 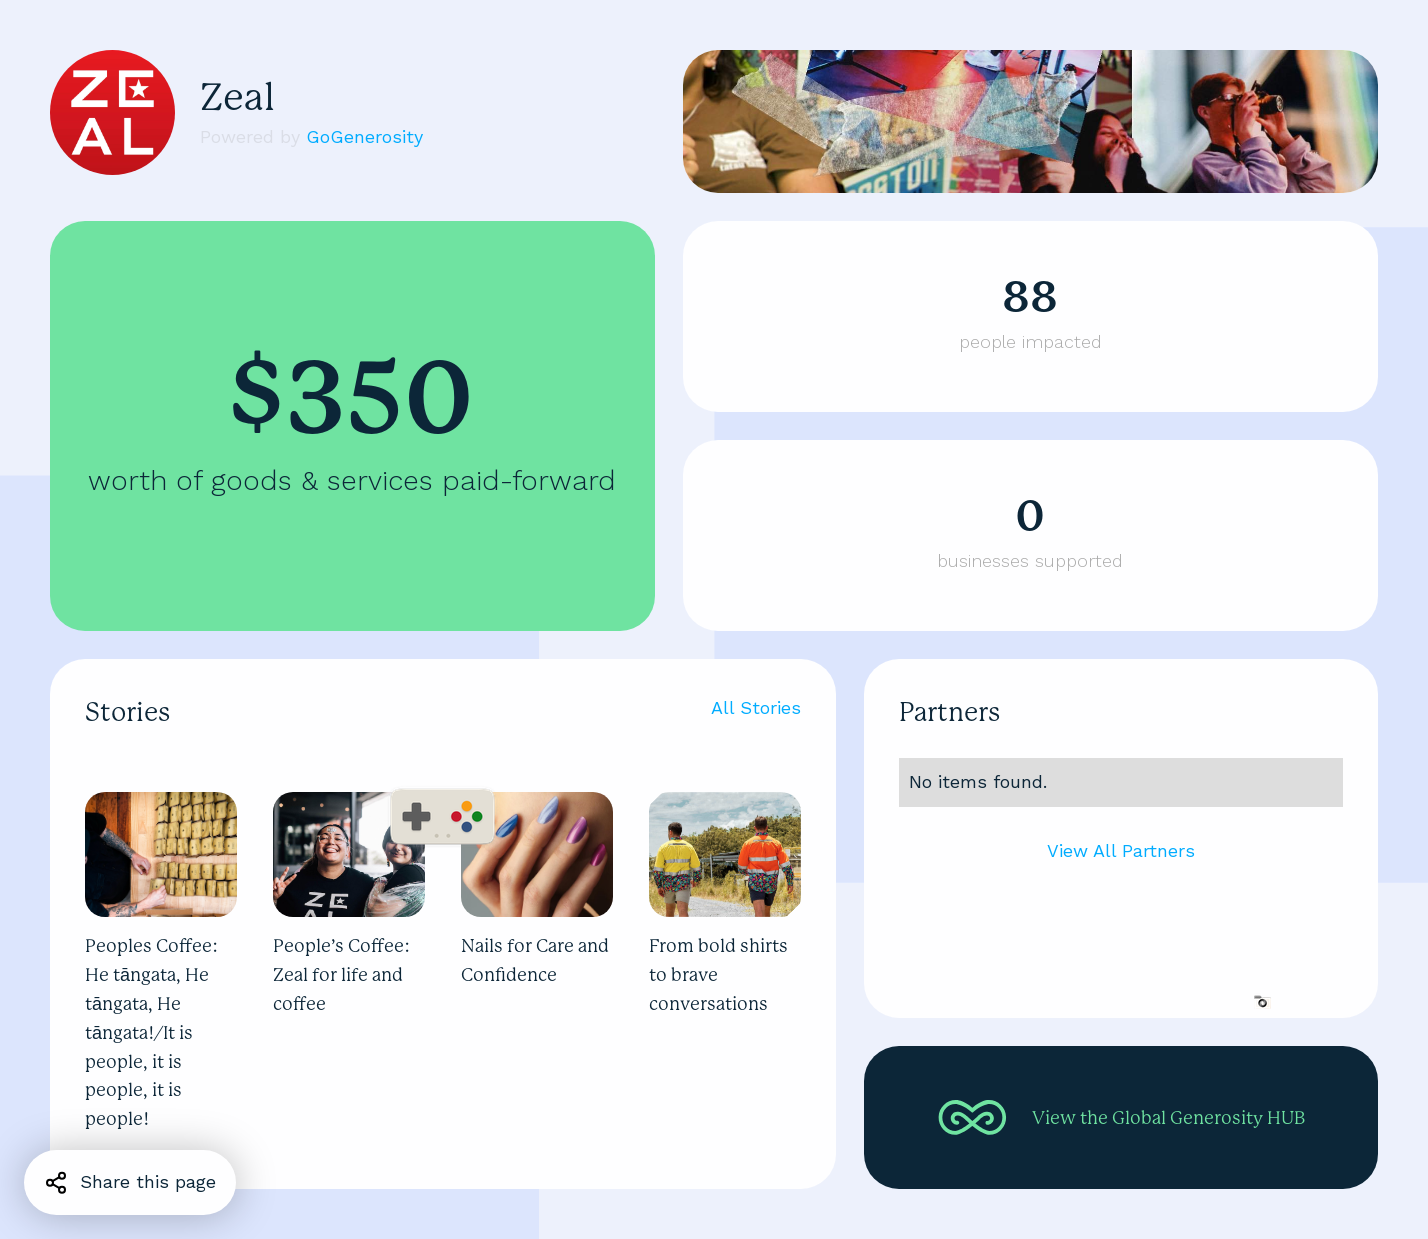 I want to click on open the games category or folder, so click(x=442, y=816).